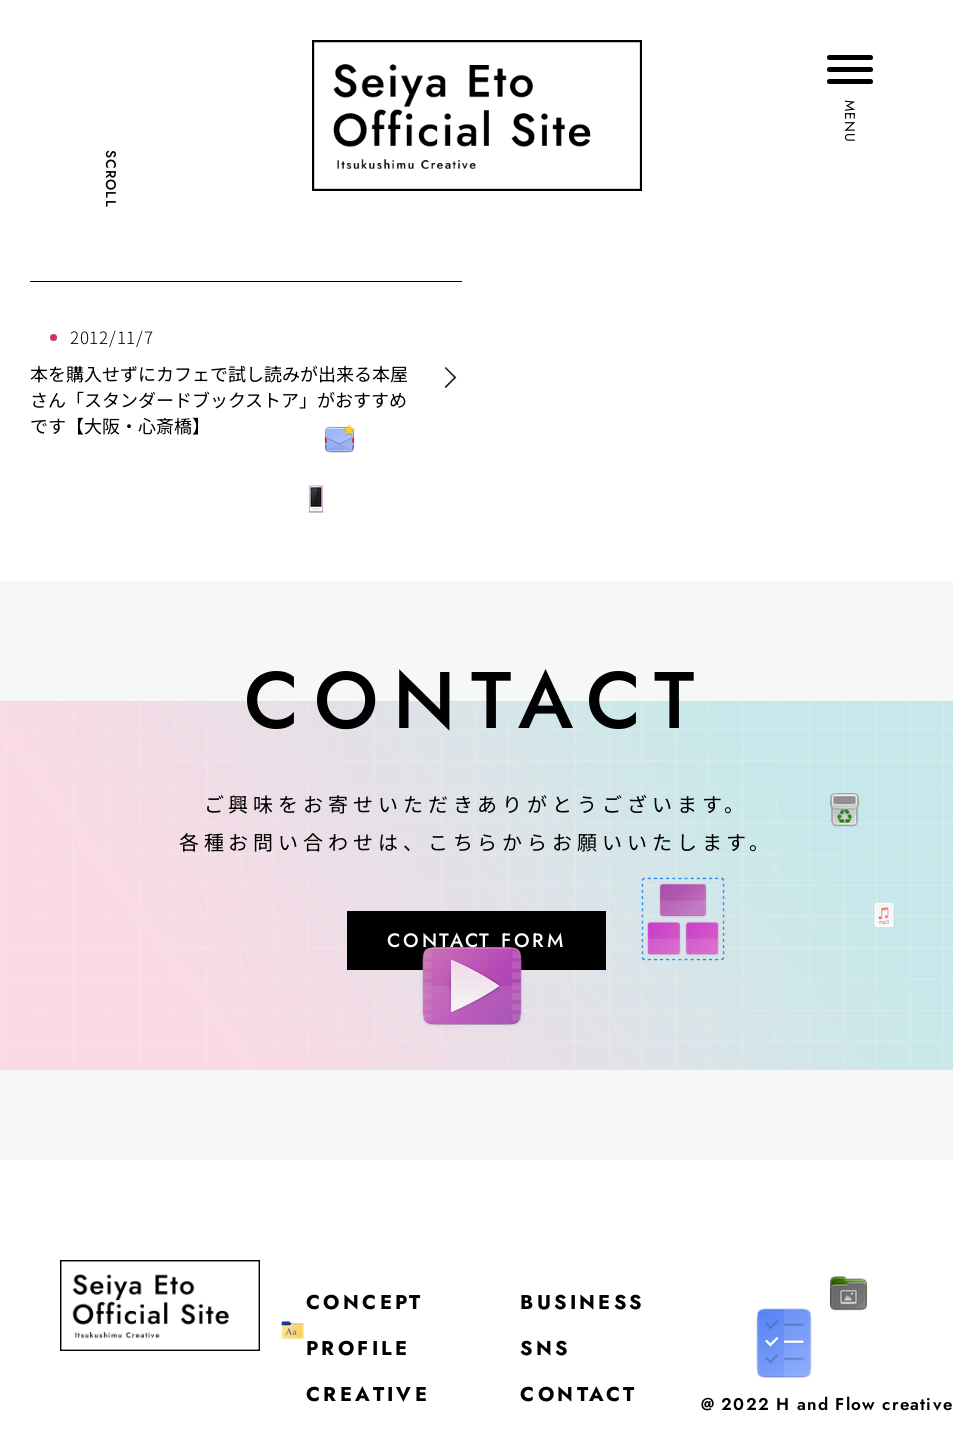  What do you see at coordinates (848, 1292) in the screenshot?
I see `open your pictures folder` at bounding box center [848, 1292].